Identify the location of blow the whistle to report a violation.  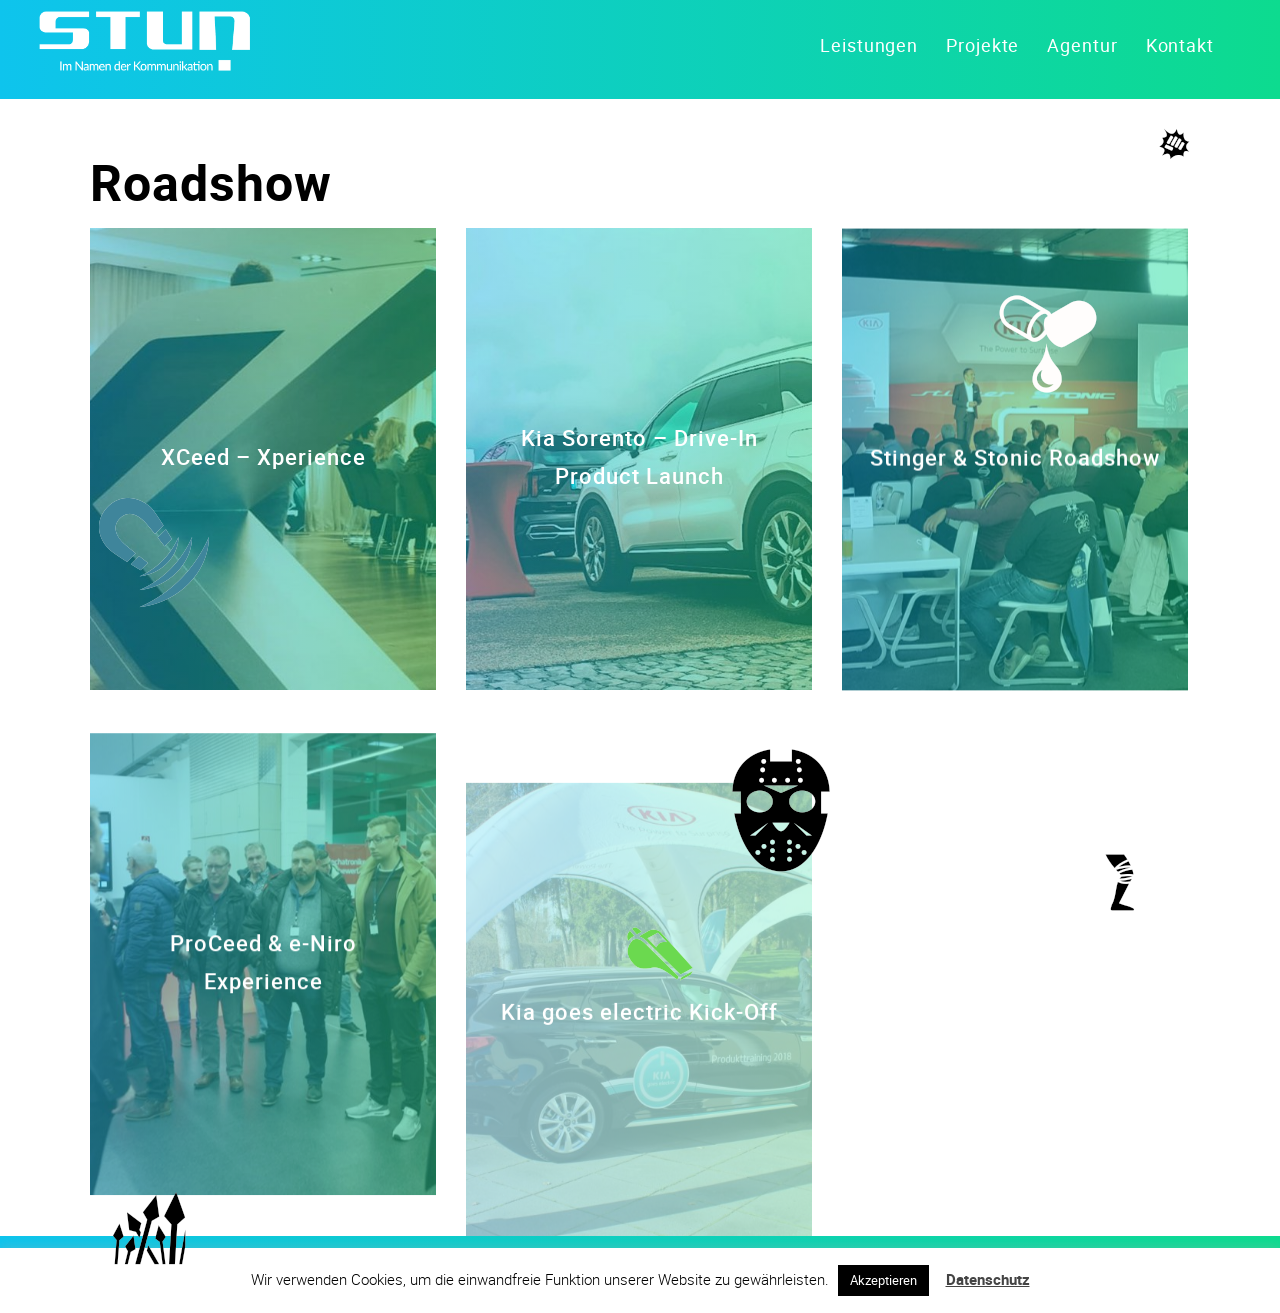
(660, 954).